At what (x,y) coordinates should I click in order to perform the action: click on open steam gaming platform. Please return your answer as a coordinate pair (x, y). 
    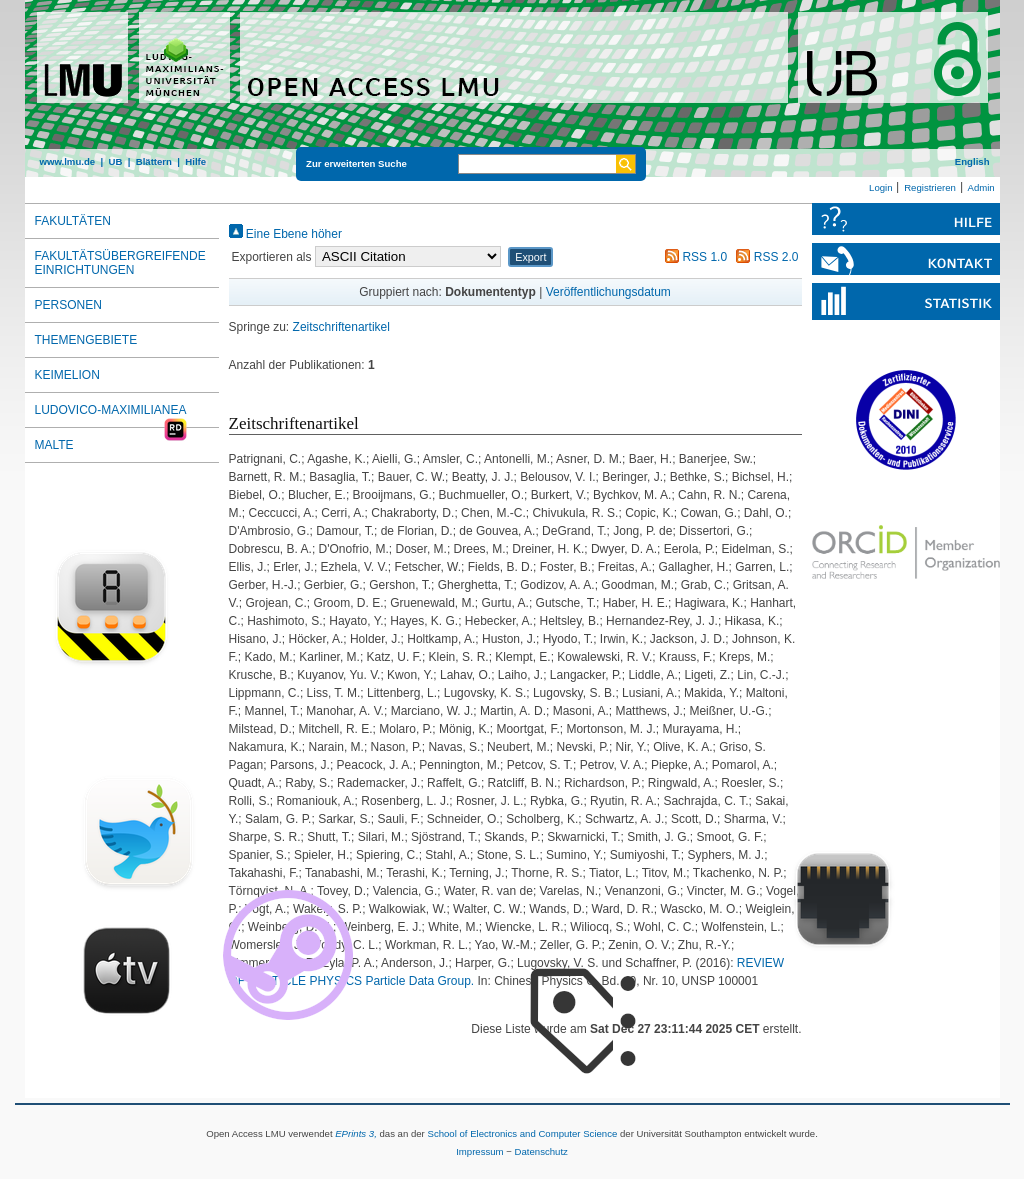
    Looking at the image, I should click on (288, 955).